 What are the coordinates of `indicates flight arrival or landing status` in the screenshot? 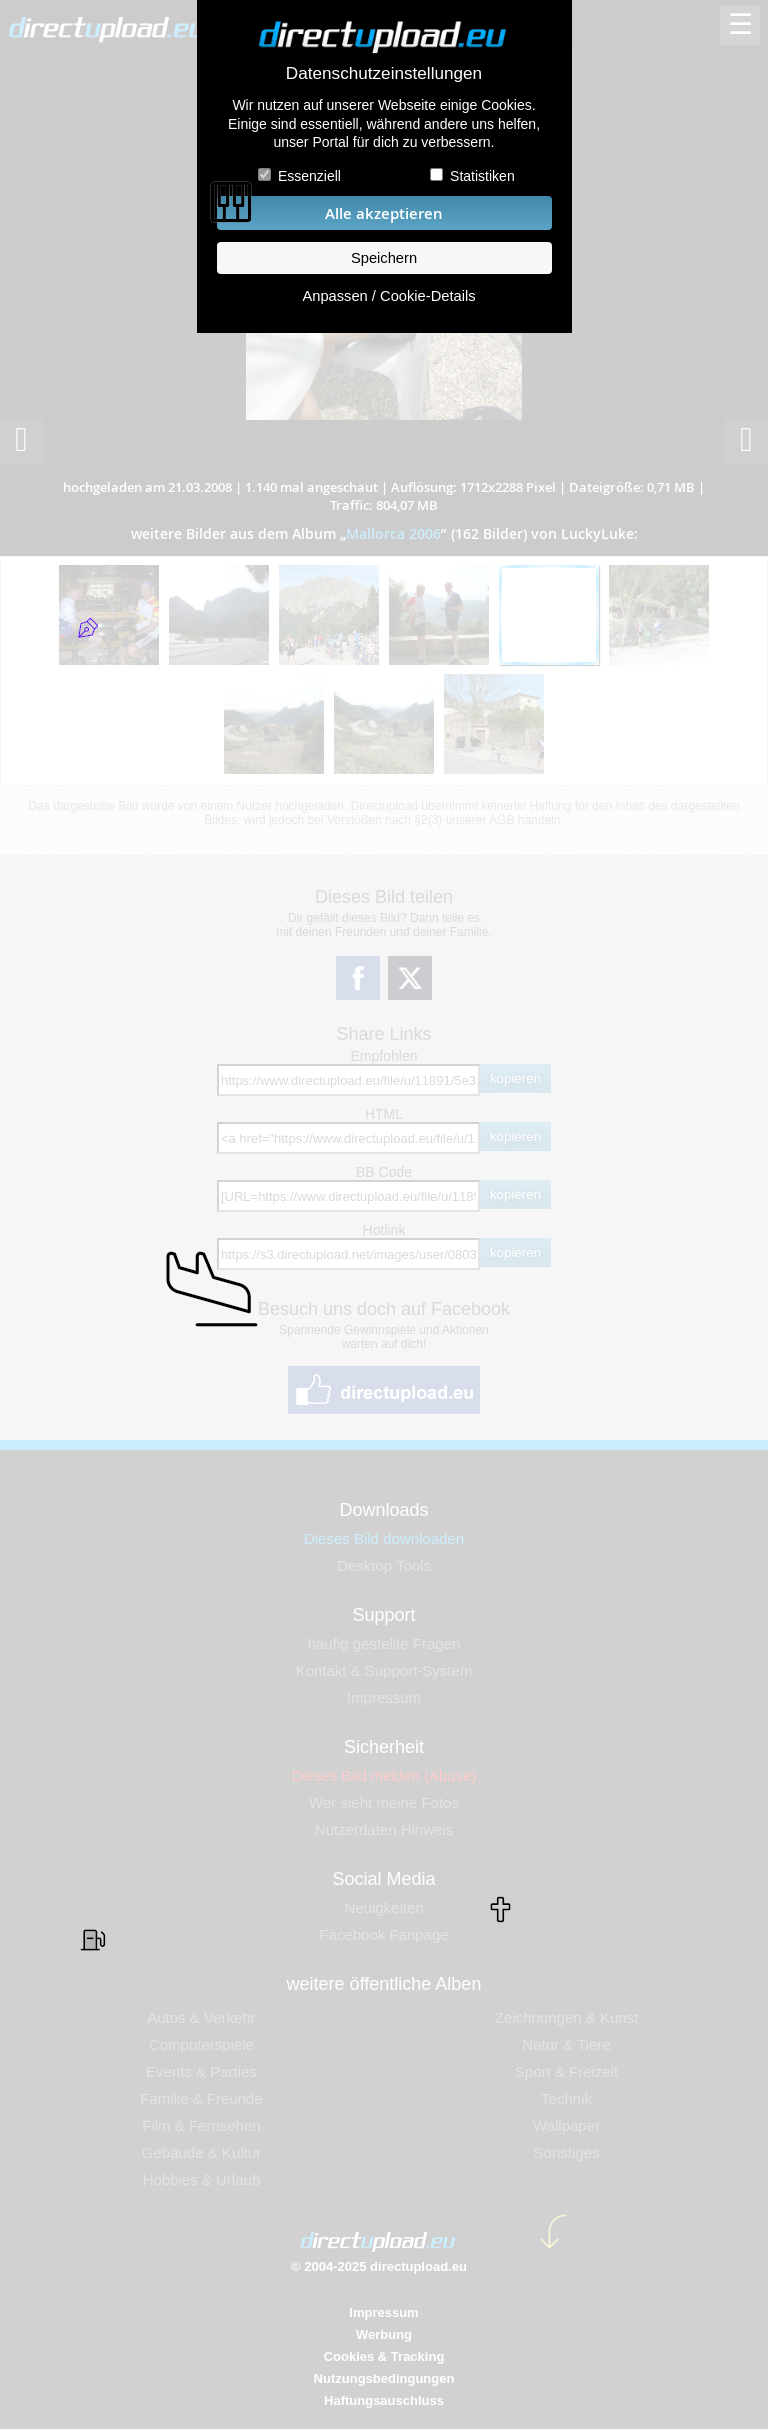 It's located at (207, 1289).